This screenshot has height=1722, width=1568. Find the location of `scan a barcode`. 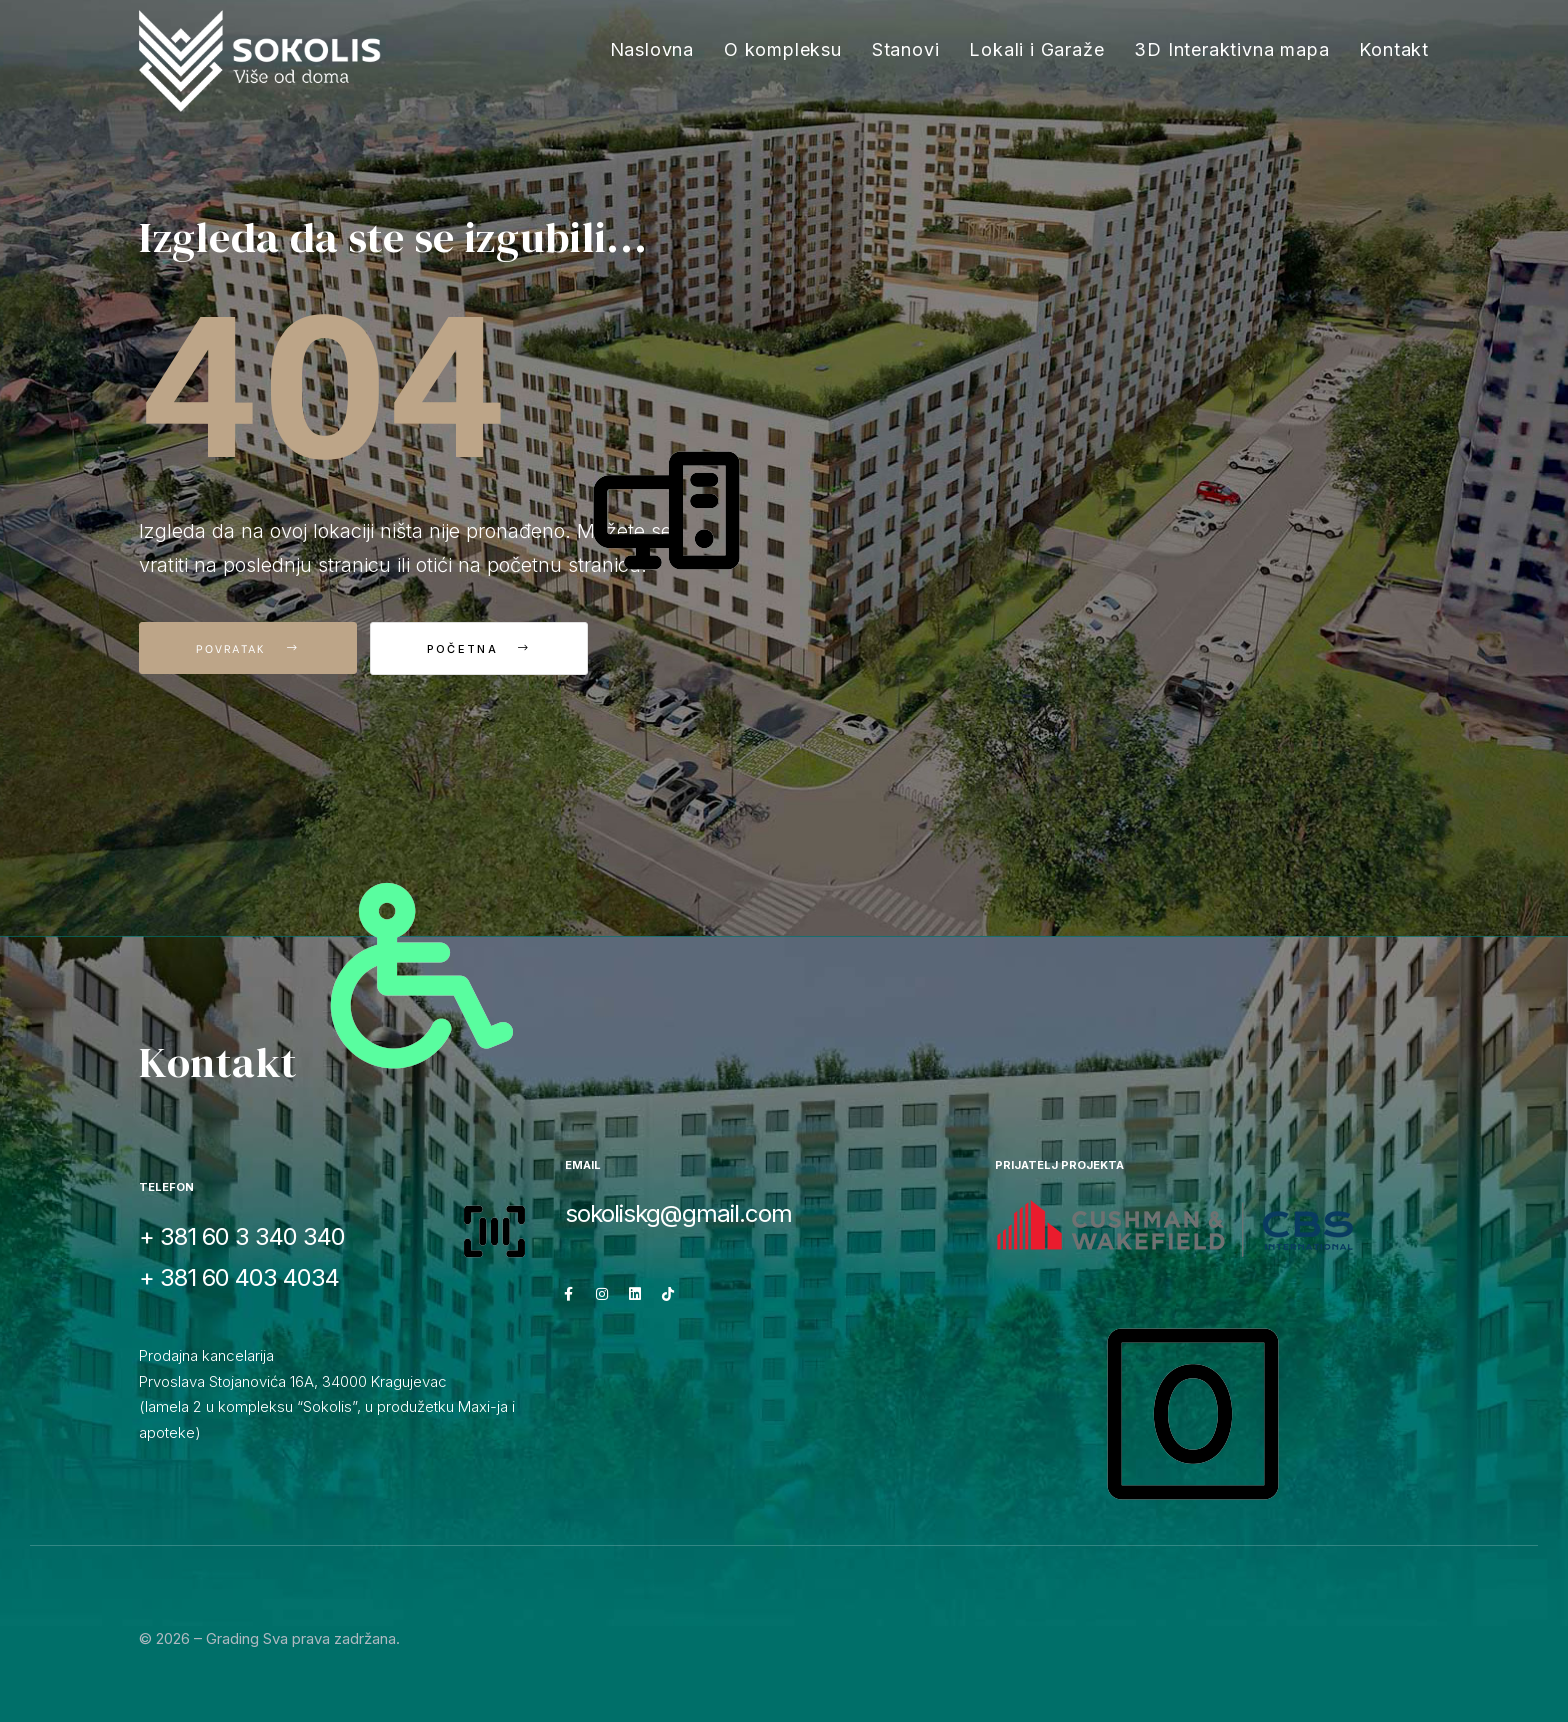

scan a barcode is located at coordinates (494, 1231).